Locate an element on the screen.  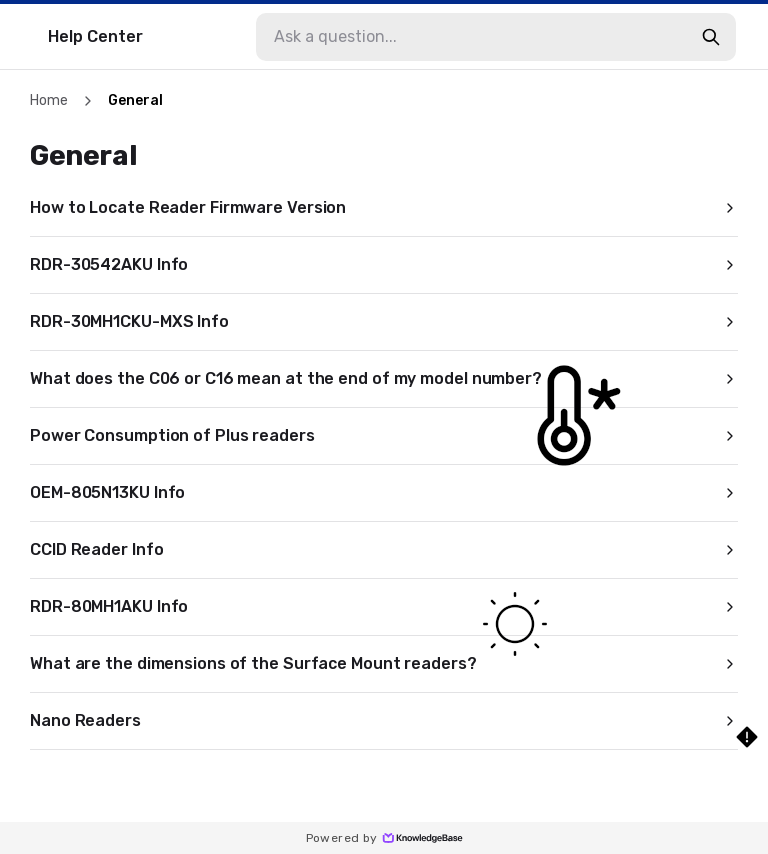
indicates low temperature or cold conditions is located at coordinates (567, 415).